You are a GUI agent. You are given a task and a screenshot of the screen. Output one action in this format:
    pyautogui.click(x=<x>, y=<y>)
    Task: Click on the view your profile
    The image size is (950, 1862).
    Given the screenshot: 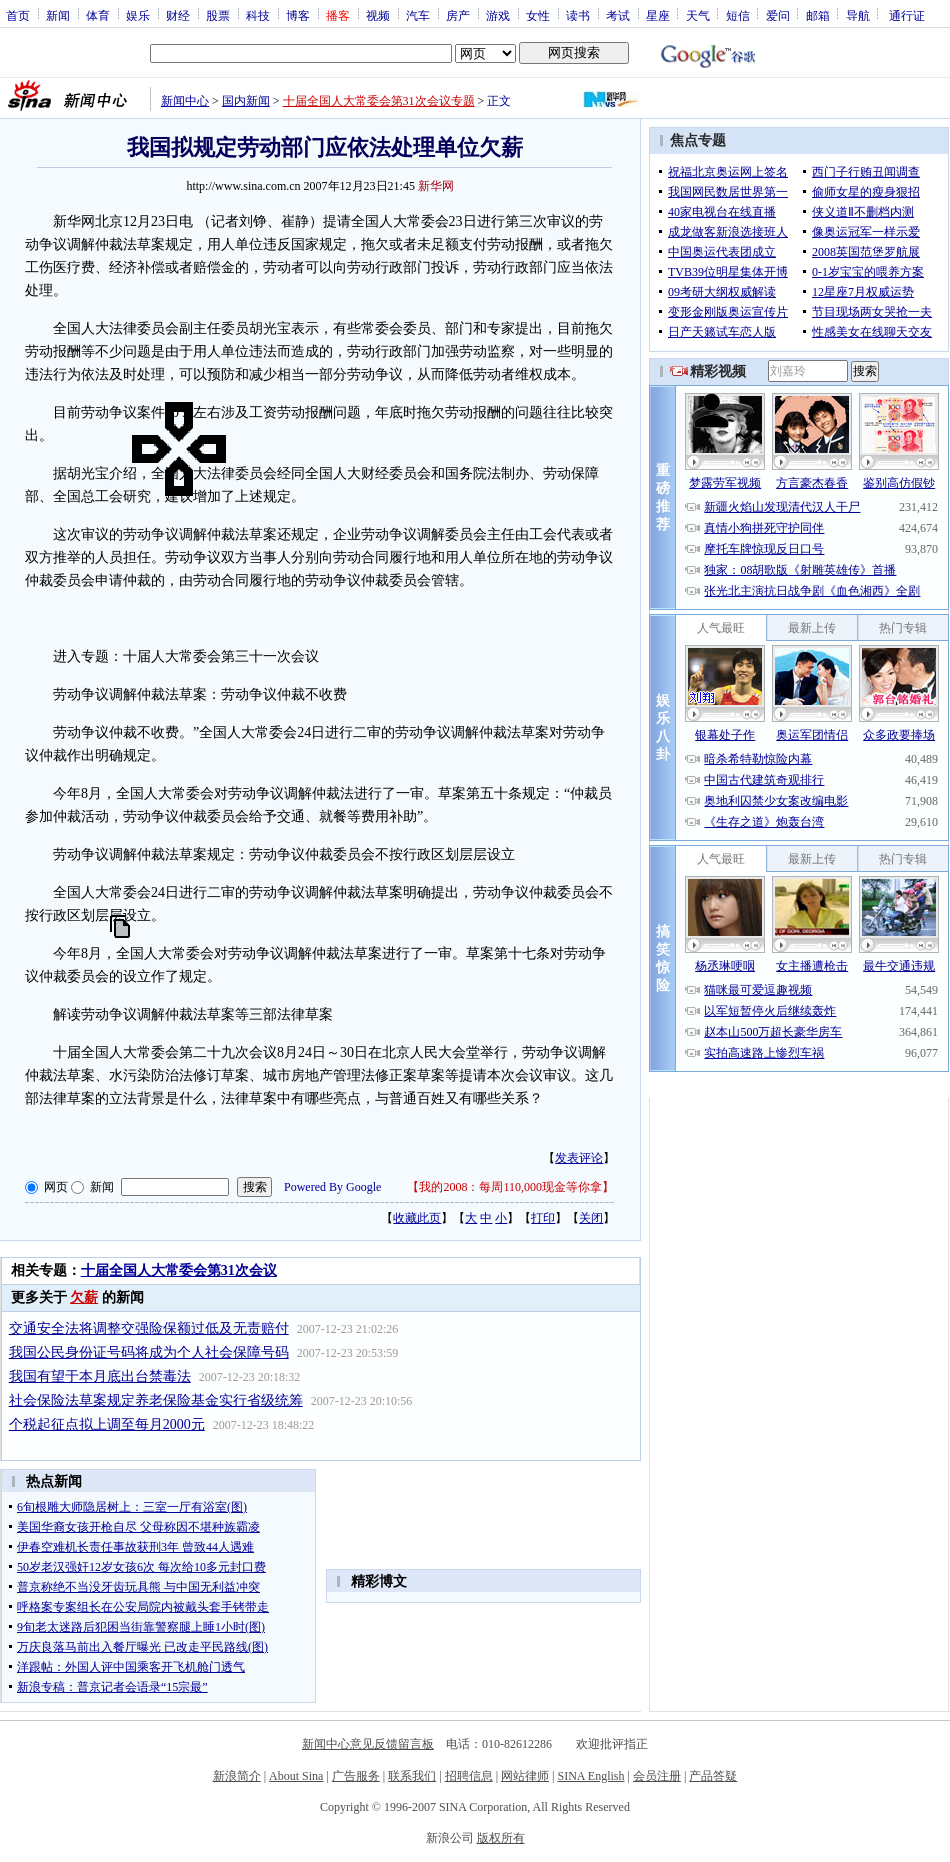 What is the action you would take?
    pyautogui.click(x=711, y=410)
    